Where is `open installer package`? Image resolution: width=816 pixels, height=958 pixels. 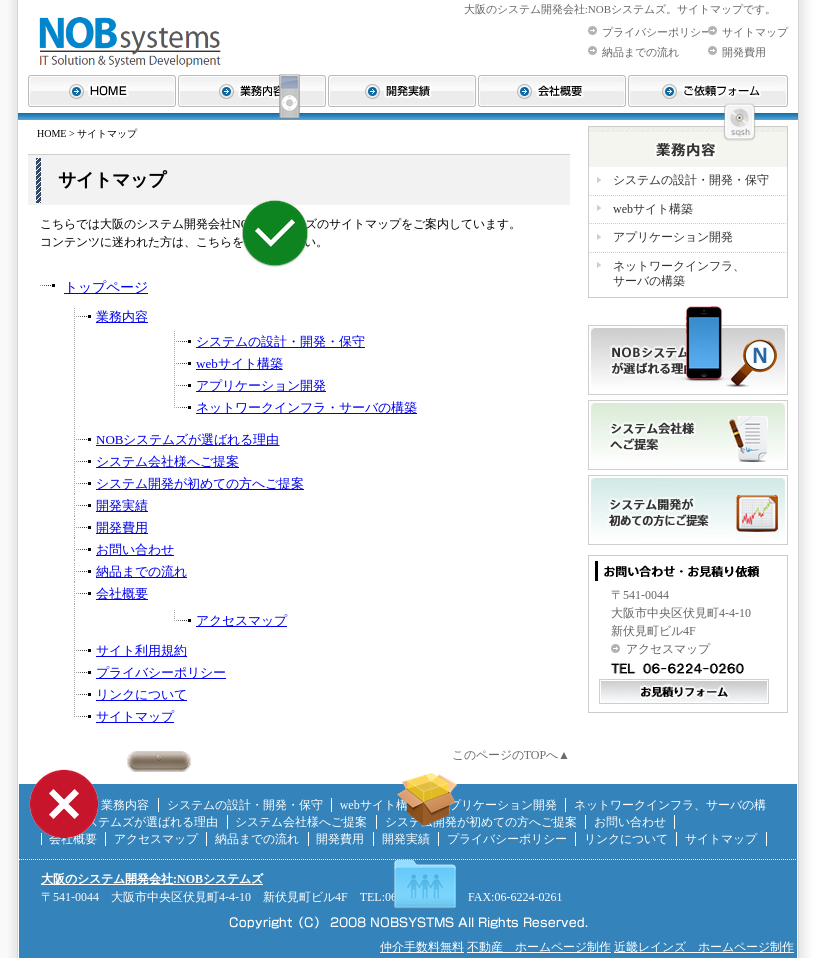 open installer package is located at coordinates (428, 799).